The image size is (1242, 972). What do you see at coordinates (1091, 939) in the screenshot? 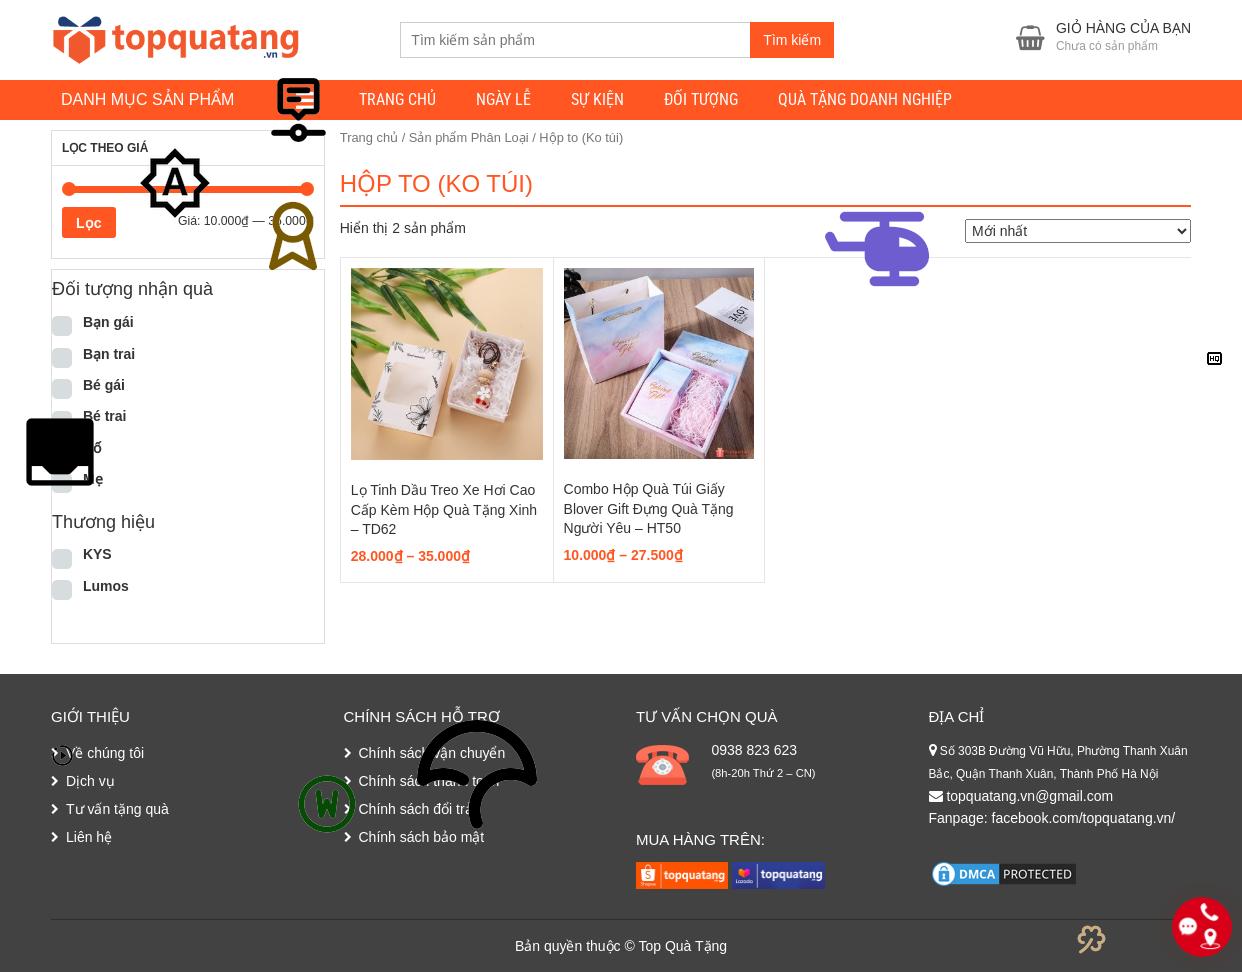
I see `indicates a michelin green star rating for sustainable restaurants` at bounding box center [1091, 939].